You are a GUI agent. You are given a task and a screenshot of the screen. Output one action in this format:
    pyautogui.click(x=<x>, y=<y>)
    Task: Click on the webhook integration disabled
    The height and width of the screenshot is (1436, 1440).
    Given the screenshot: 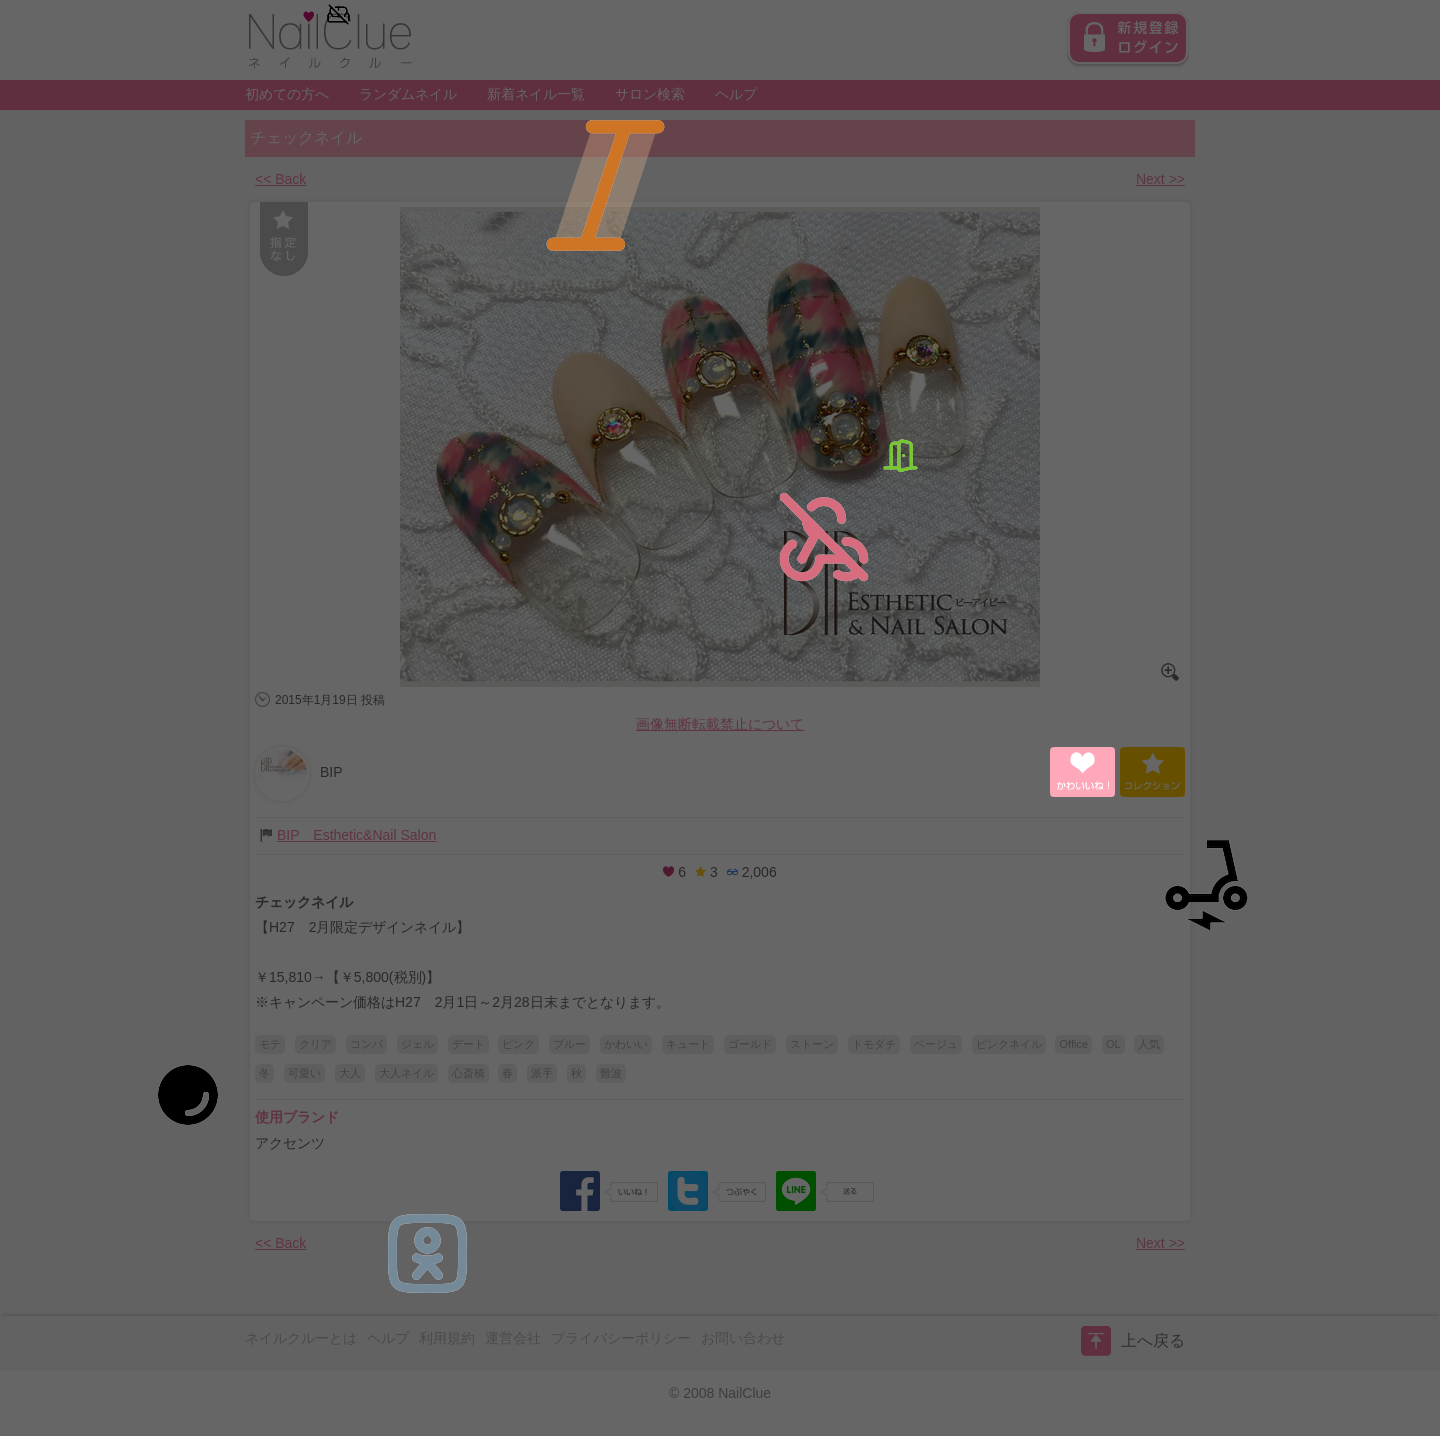 What is the action you would take?
    pyautogui.click(x=824, y=537)
    